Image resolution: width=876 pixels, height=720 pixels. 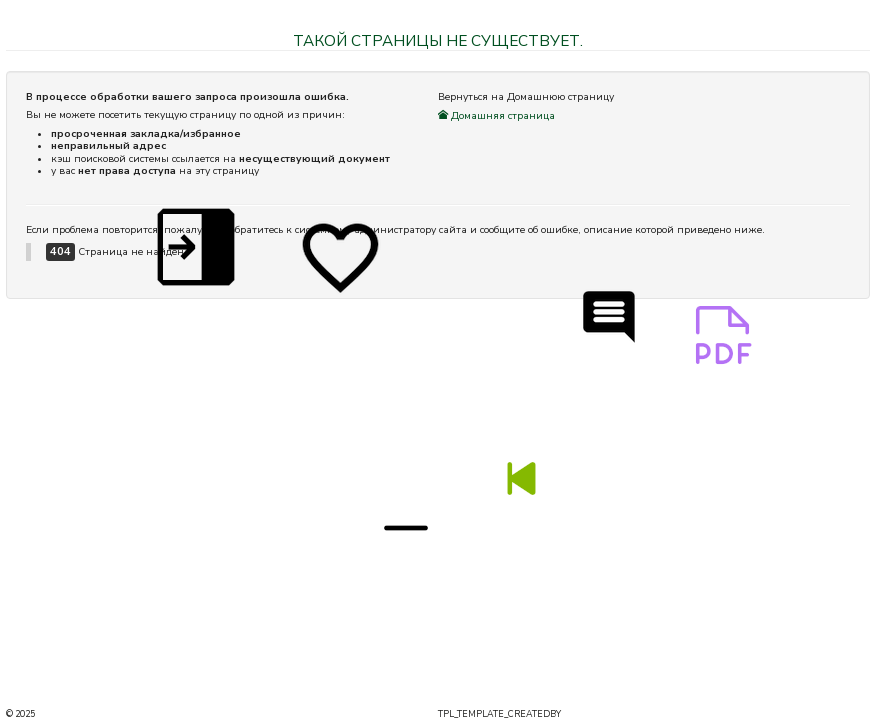 I want to click on go to previous track, so click(x=521, y=478).